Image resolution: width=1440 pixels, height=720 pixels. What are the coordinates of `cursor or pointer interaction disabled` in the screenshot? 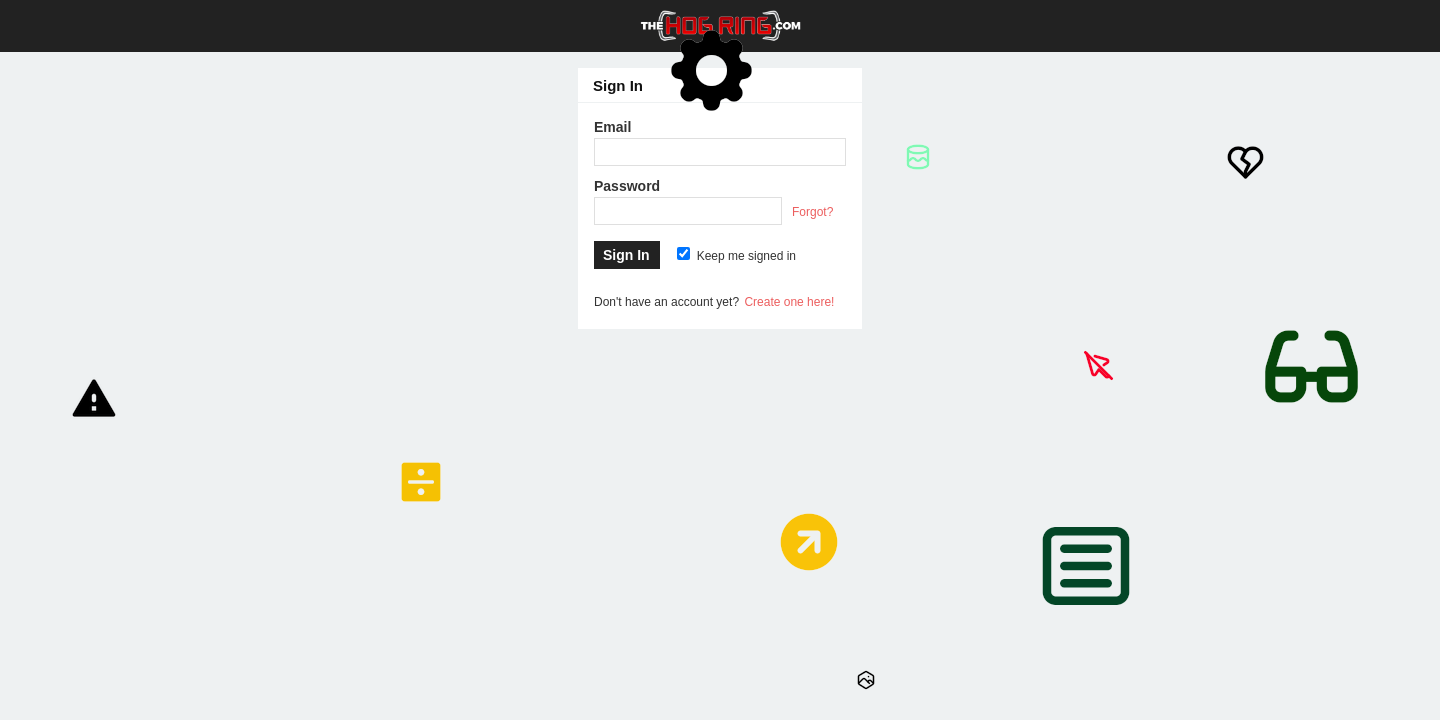 It's located at (1098, 365).